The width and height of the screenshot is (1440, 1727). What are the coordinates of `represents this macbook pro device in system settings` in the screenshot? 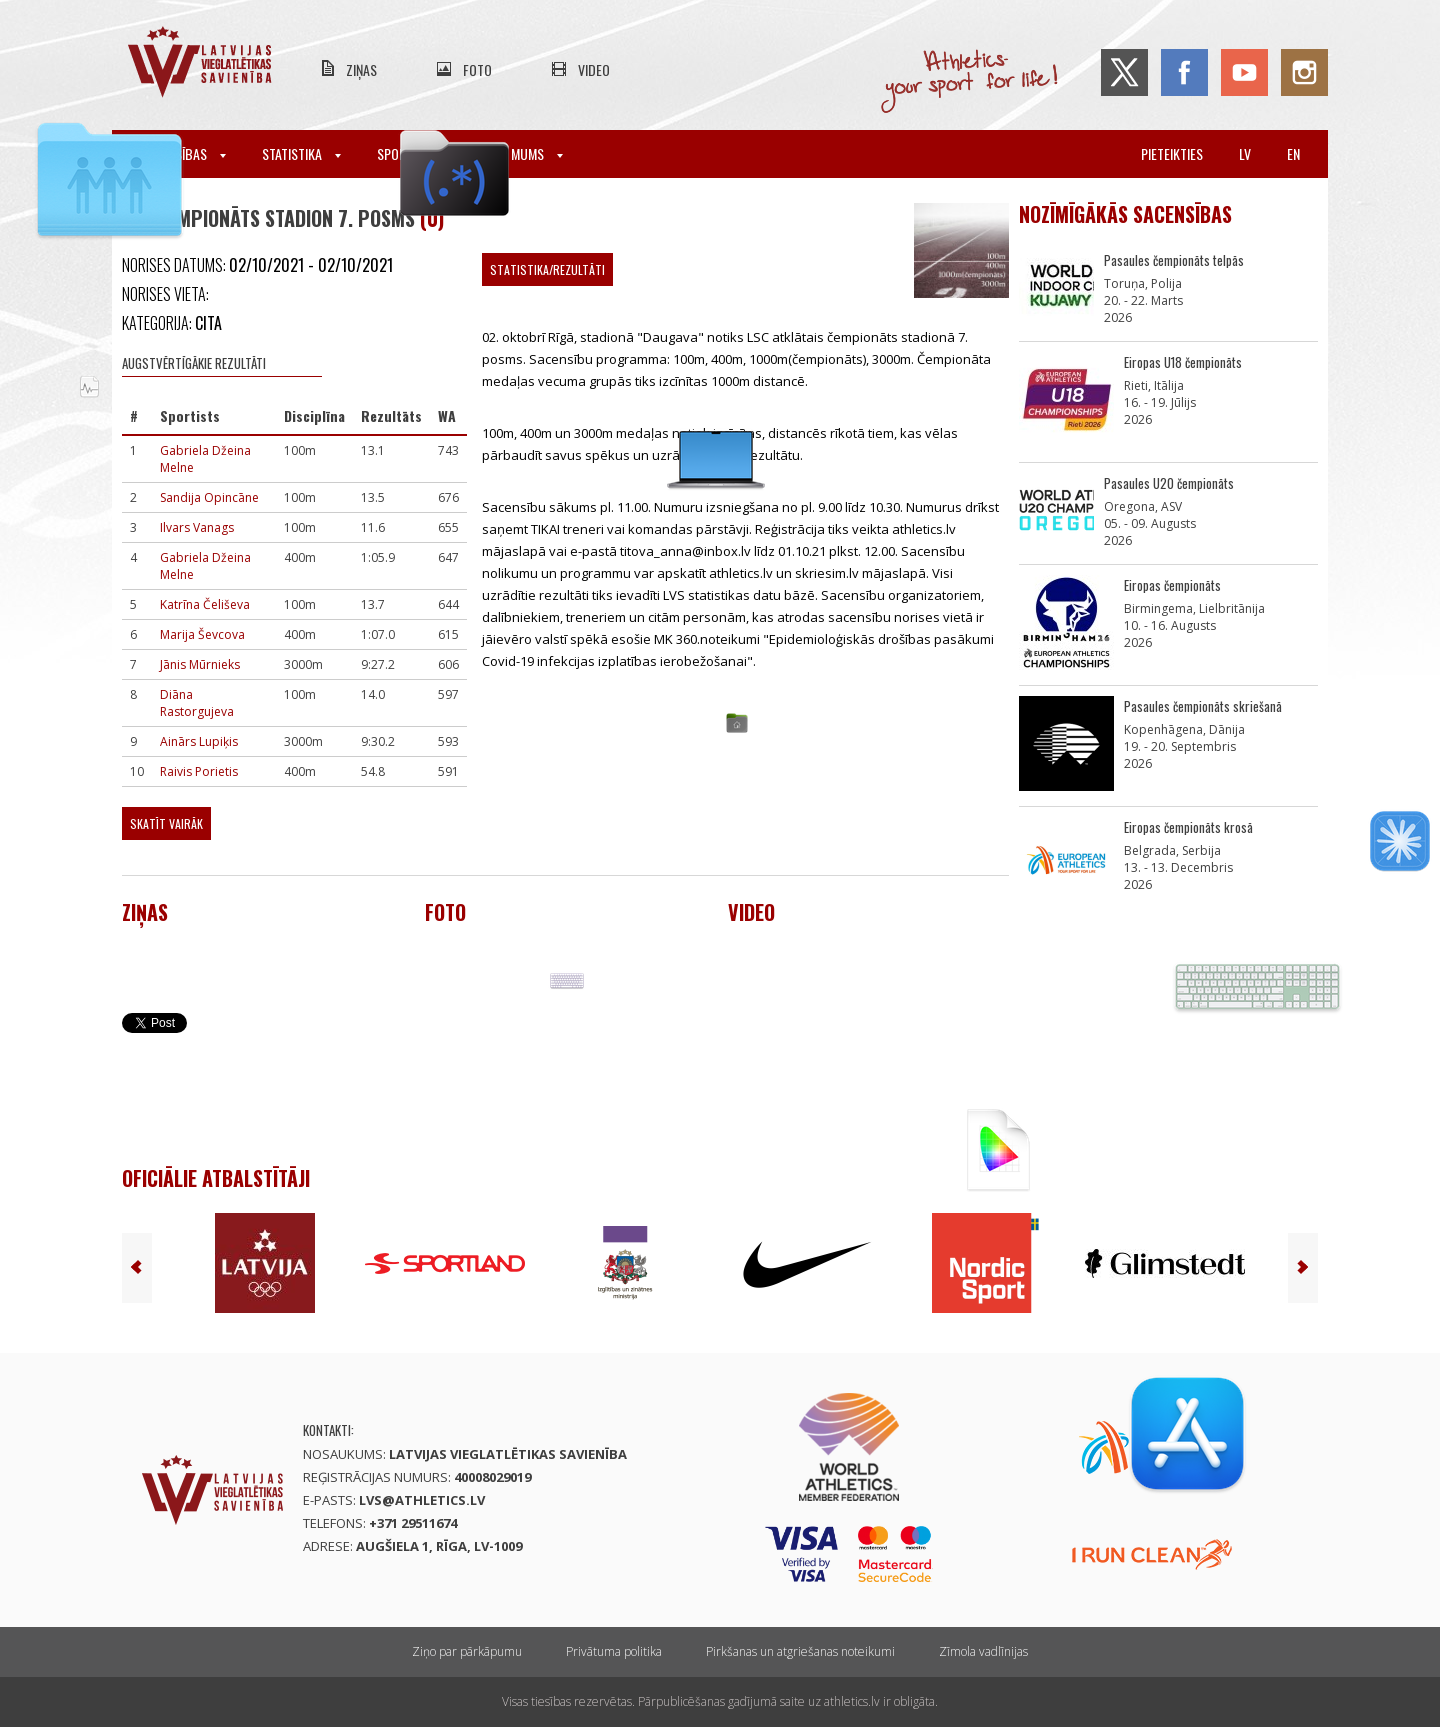 It's located at (716, 452).